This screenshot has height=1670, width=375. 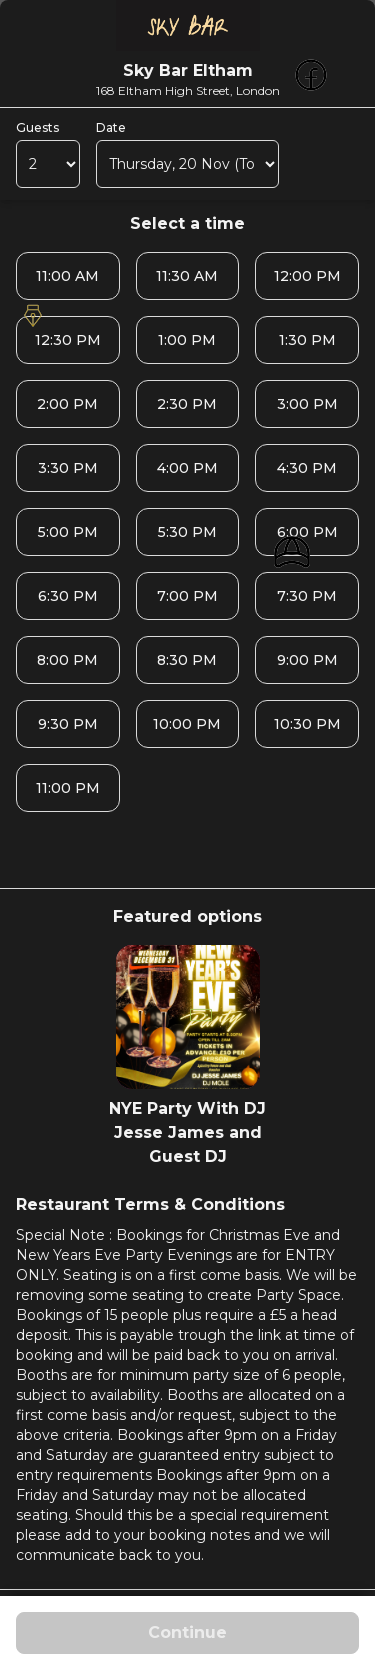 What do you see at coordinates (311, 75) in the screenshot?
I see `link to Facebook profile or page` at bounding box center [311, 75].